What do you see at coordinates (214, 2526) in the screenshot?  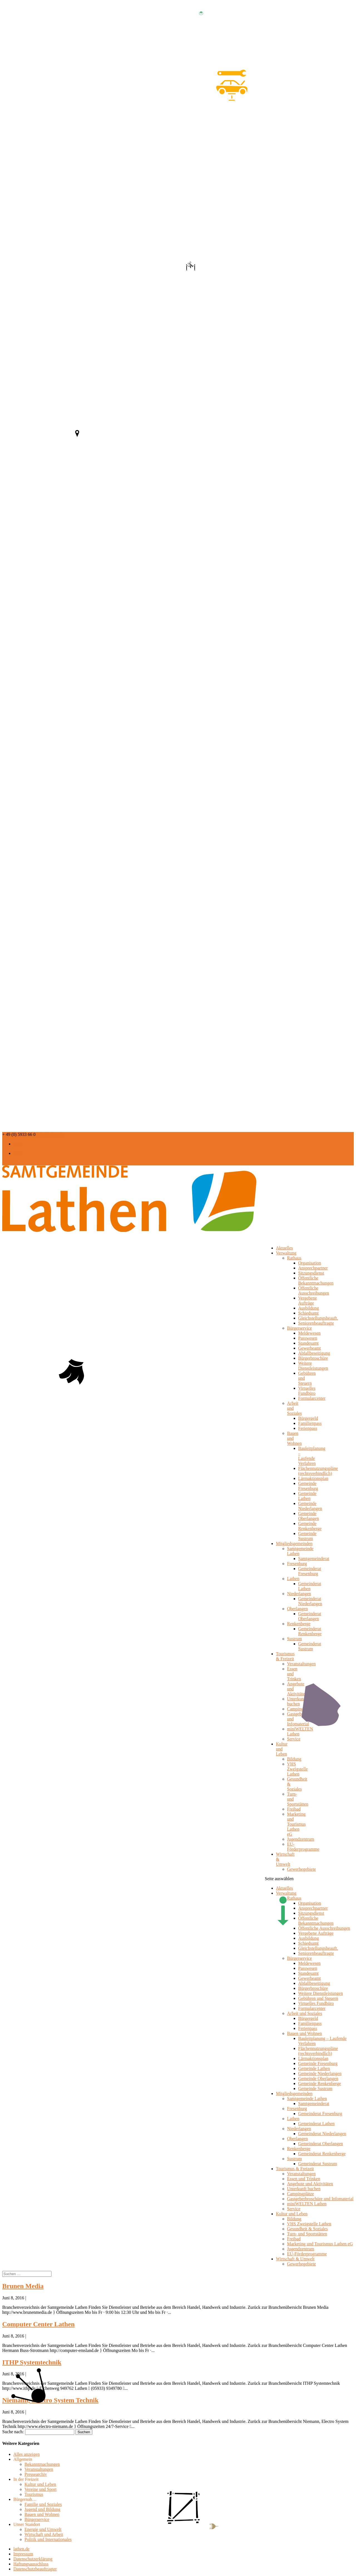 I see `XNOR logic gate symbol in circuit design tool` at bounding box center [214, 2526].